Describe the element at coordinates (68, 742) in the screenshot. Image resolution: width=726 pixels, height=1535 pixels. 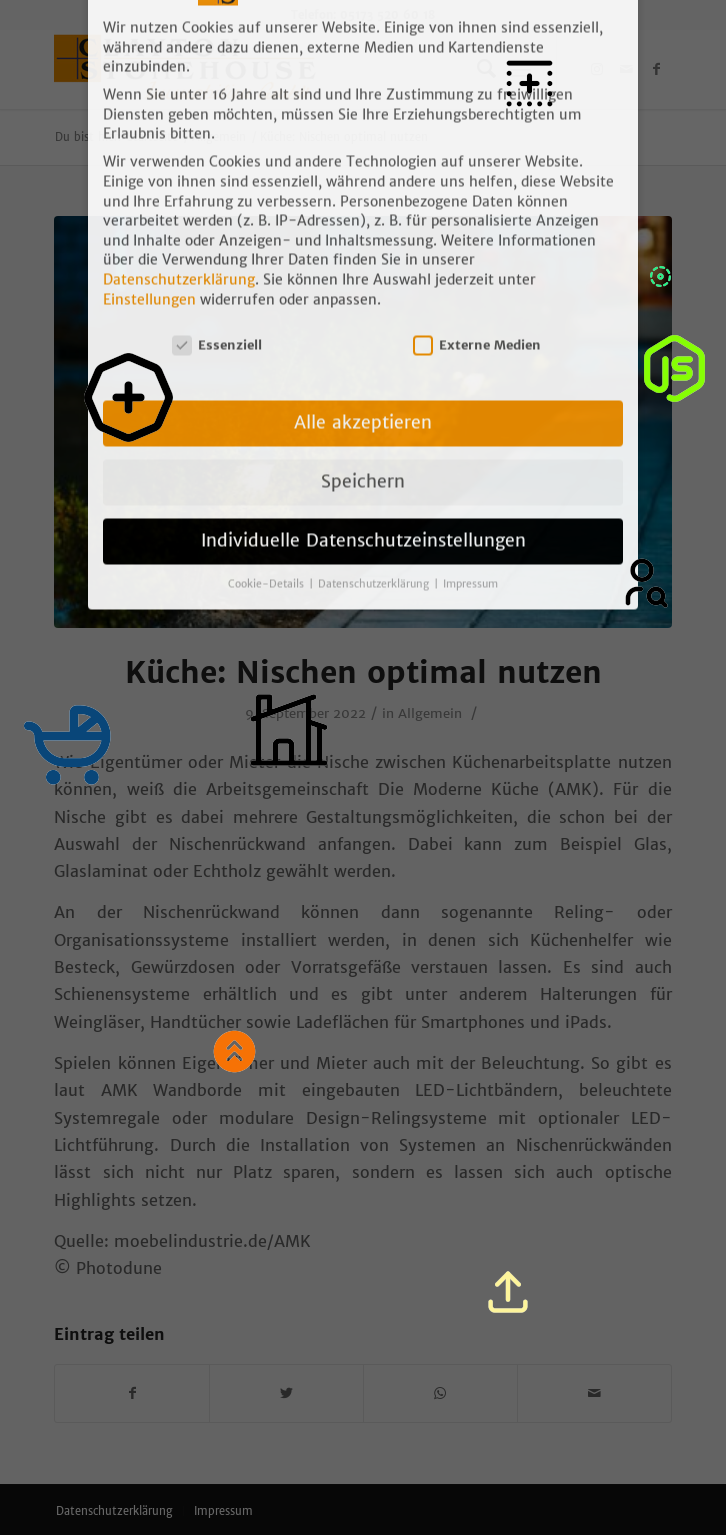
I see `access baby or parenting-related features` at that location.